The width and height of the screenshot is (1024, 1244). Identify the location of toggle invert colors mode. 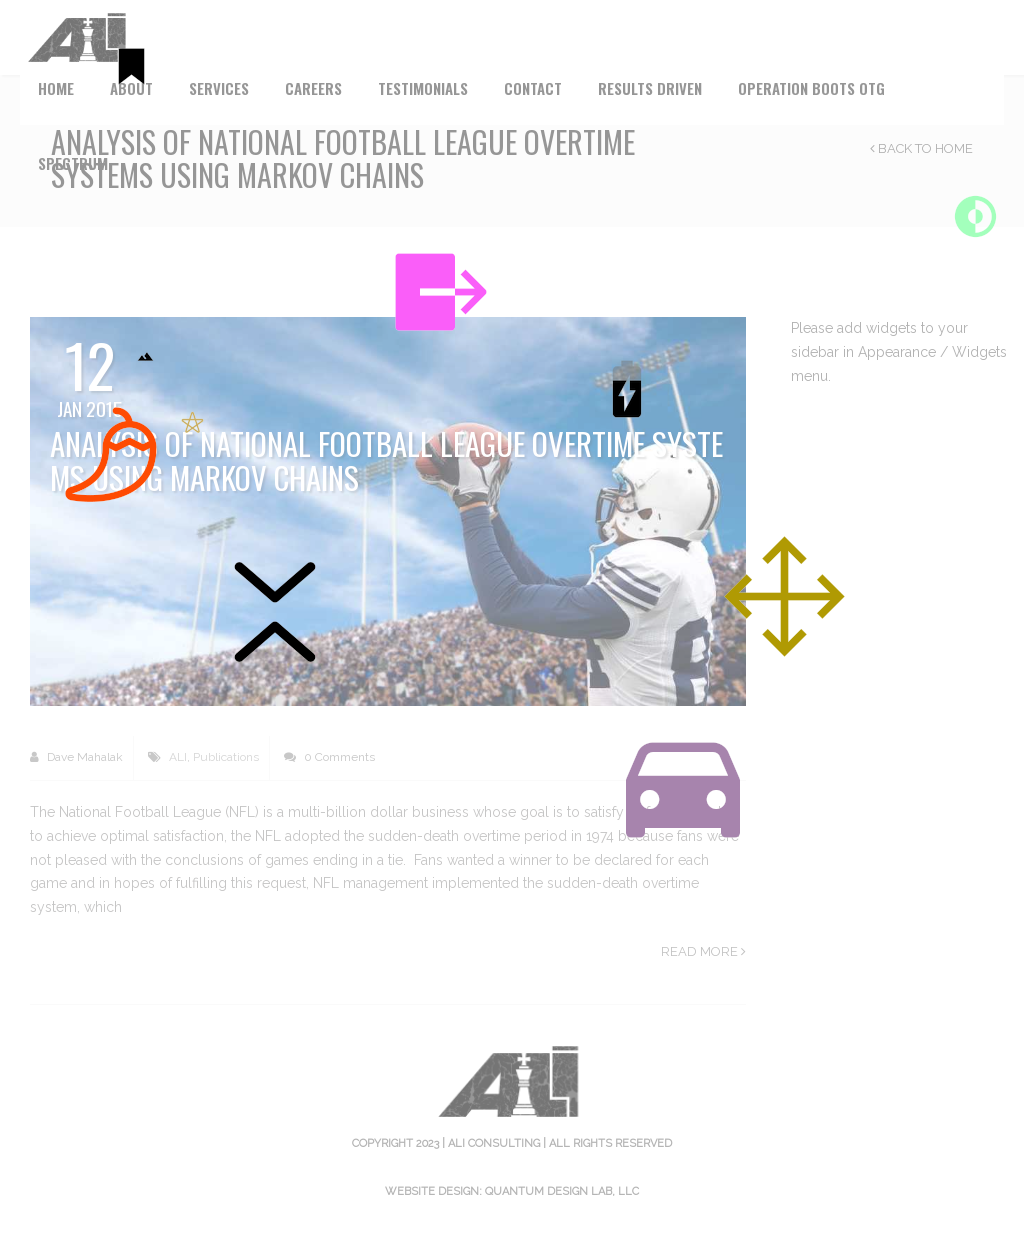
(975, 216).